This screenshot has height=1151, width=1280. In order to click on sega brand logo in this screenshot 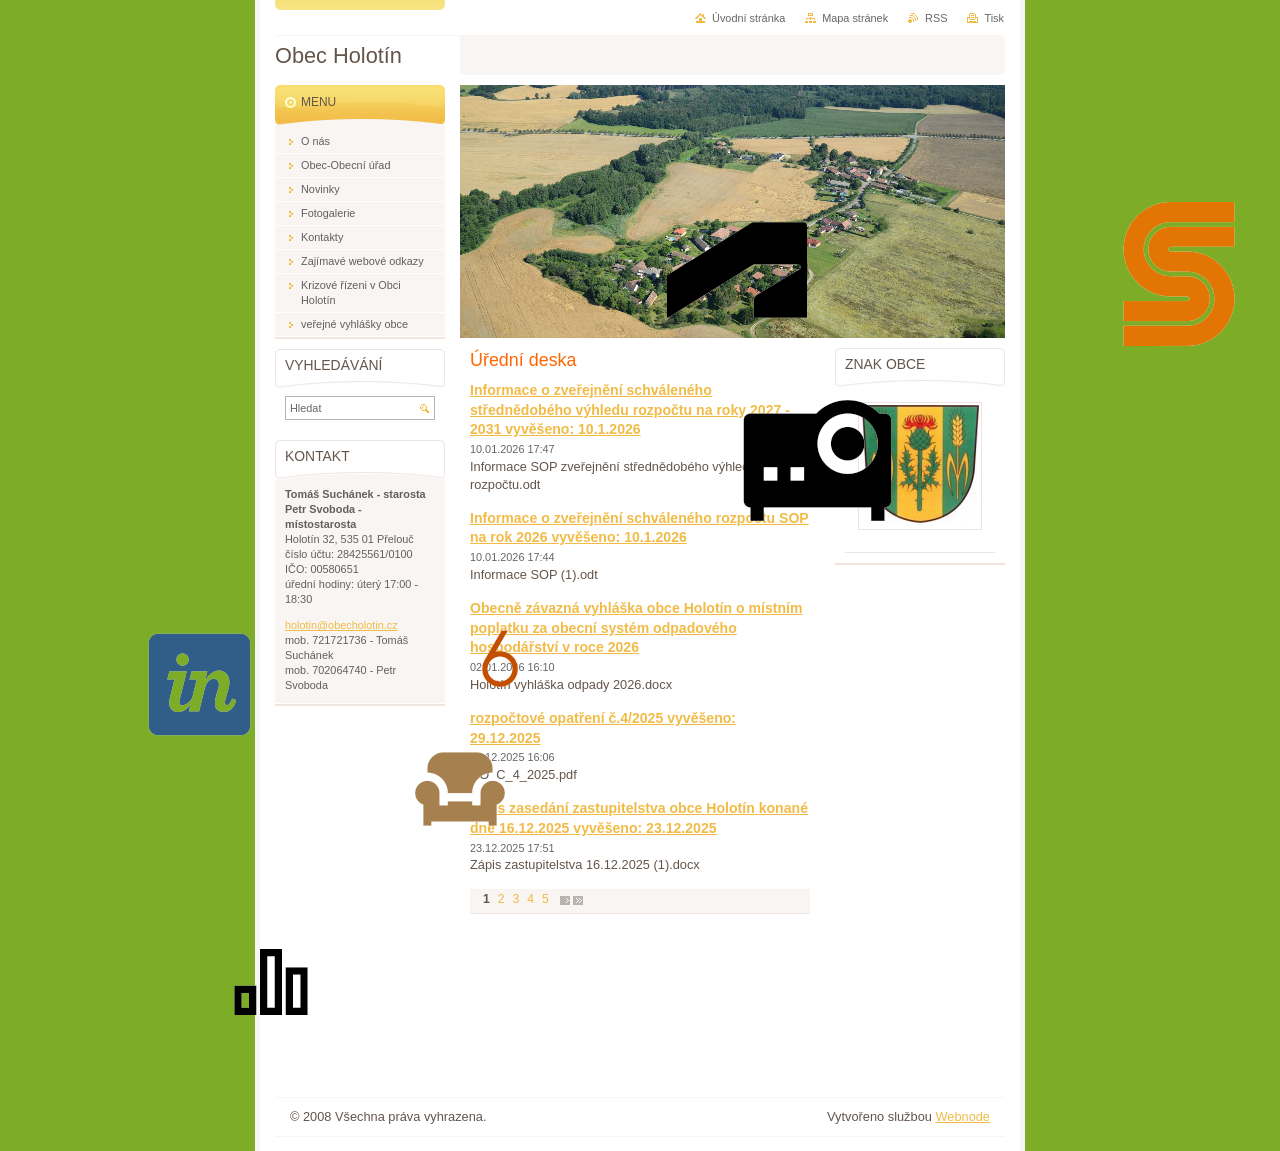, I will do `click(1179, 274)`.